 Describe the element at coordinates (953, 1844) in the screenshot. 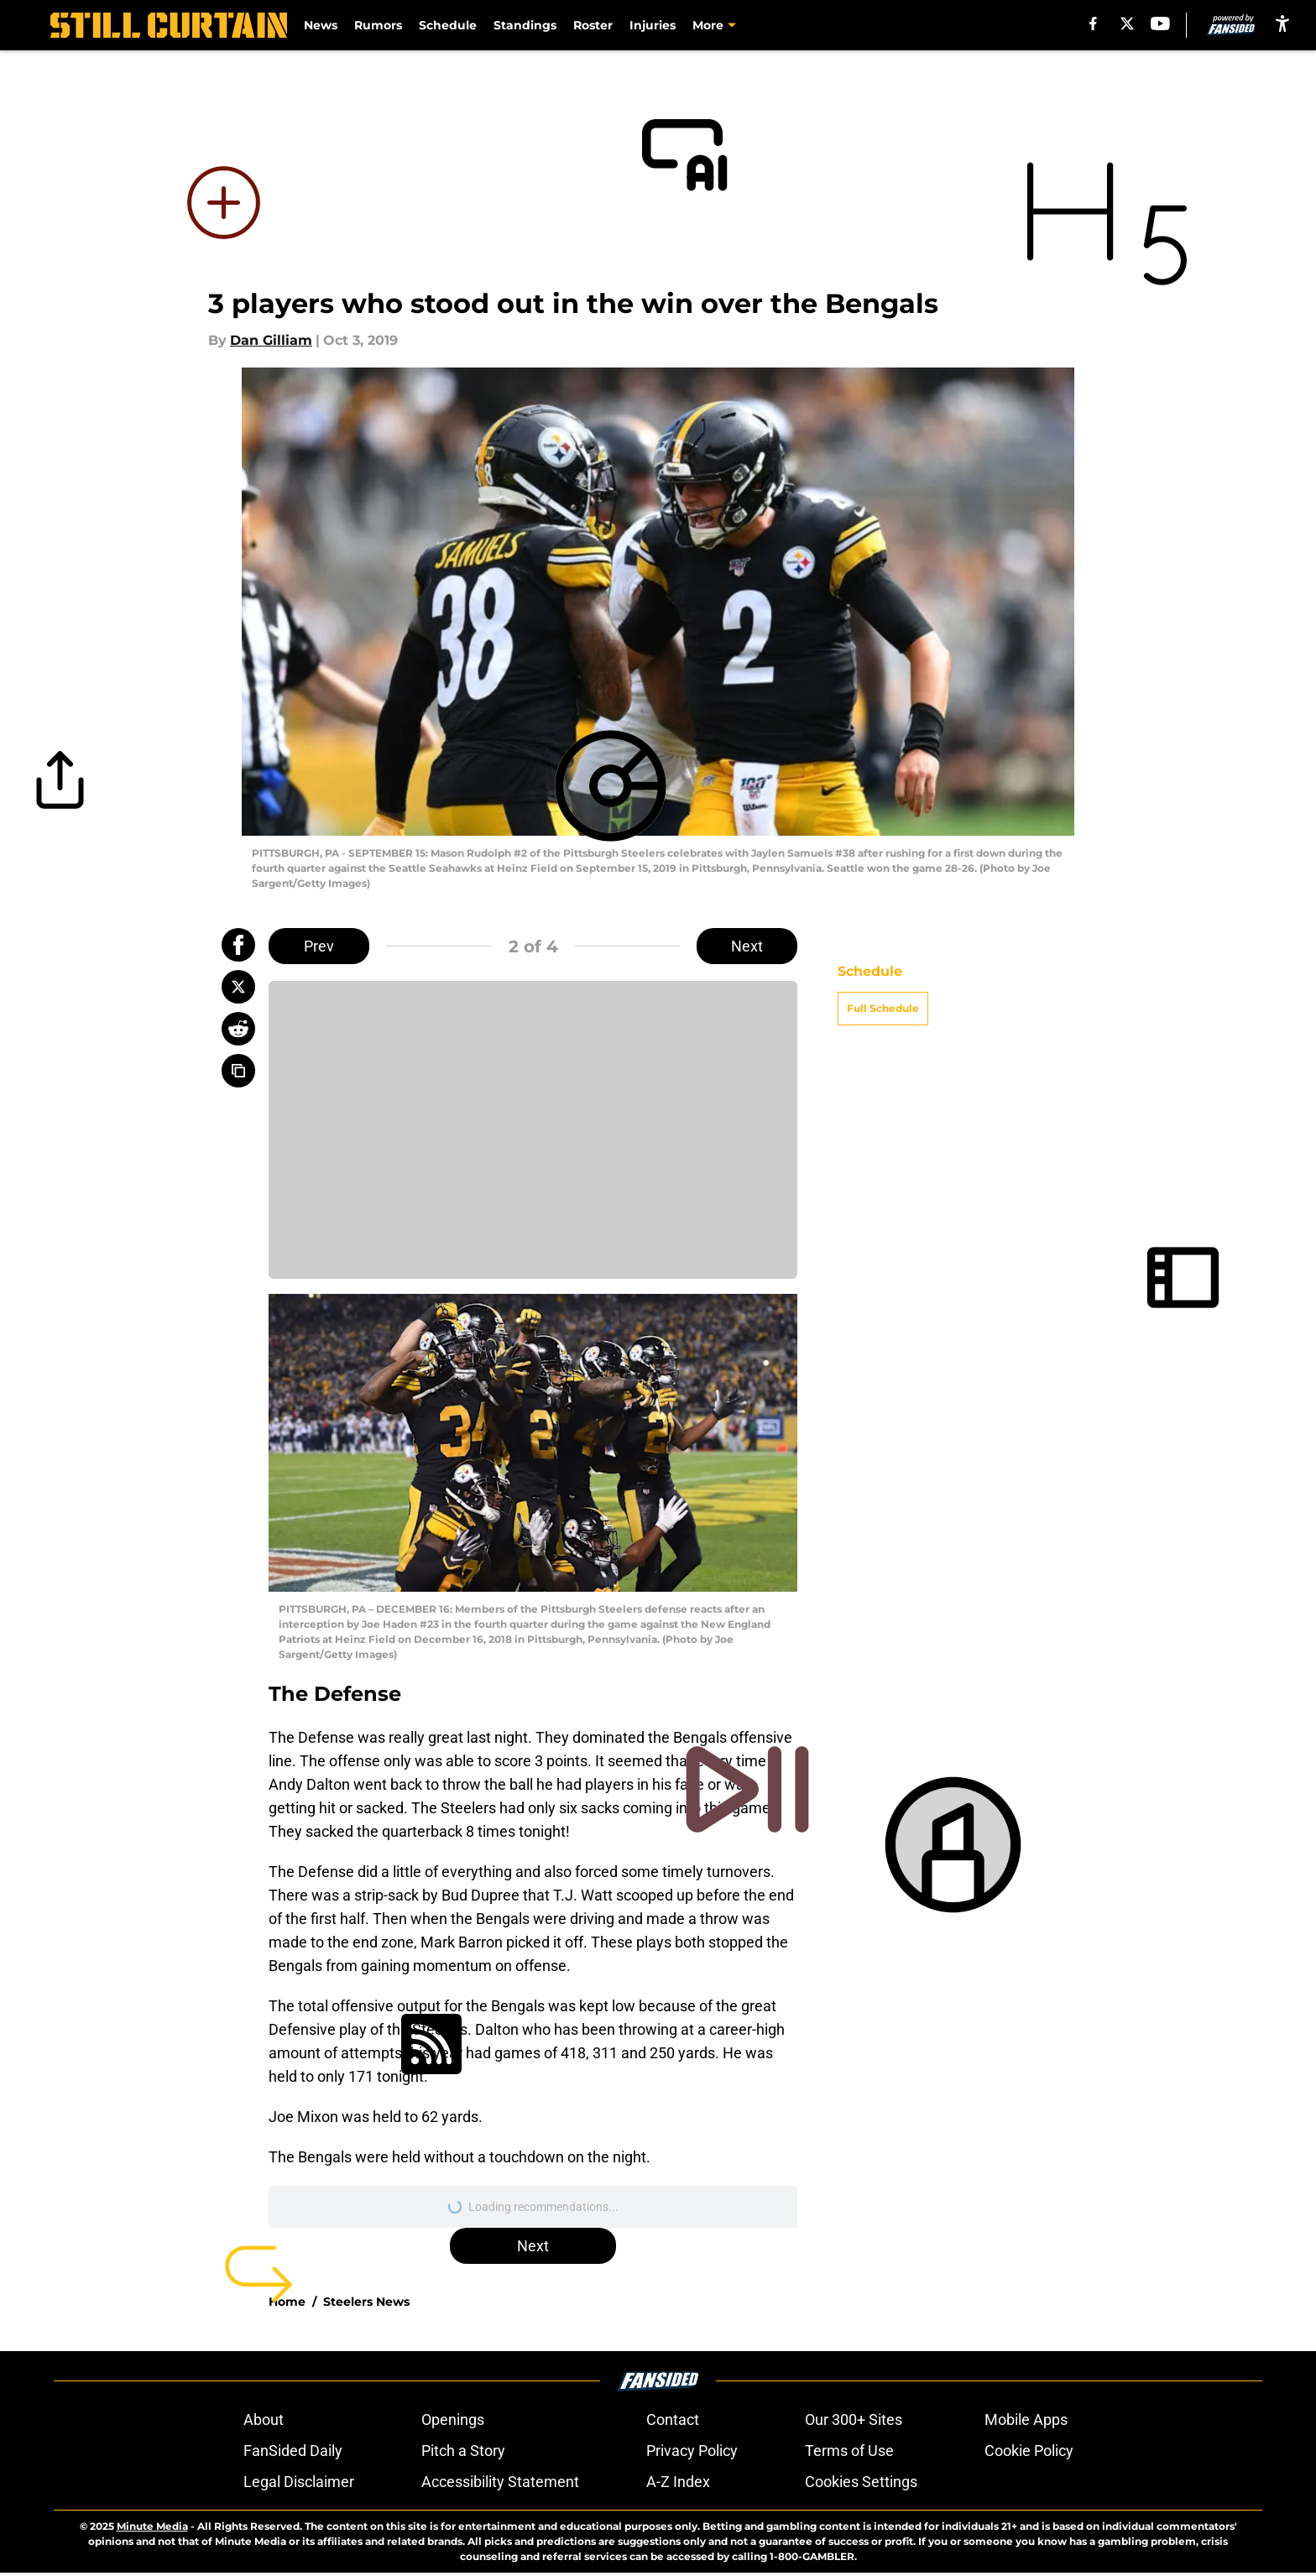

I see `activate highlighter tool for text markup` at that location.